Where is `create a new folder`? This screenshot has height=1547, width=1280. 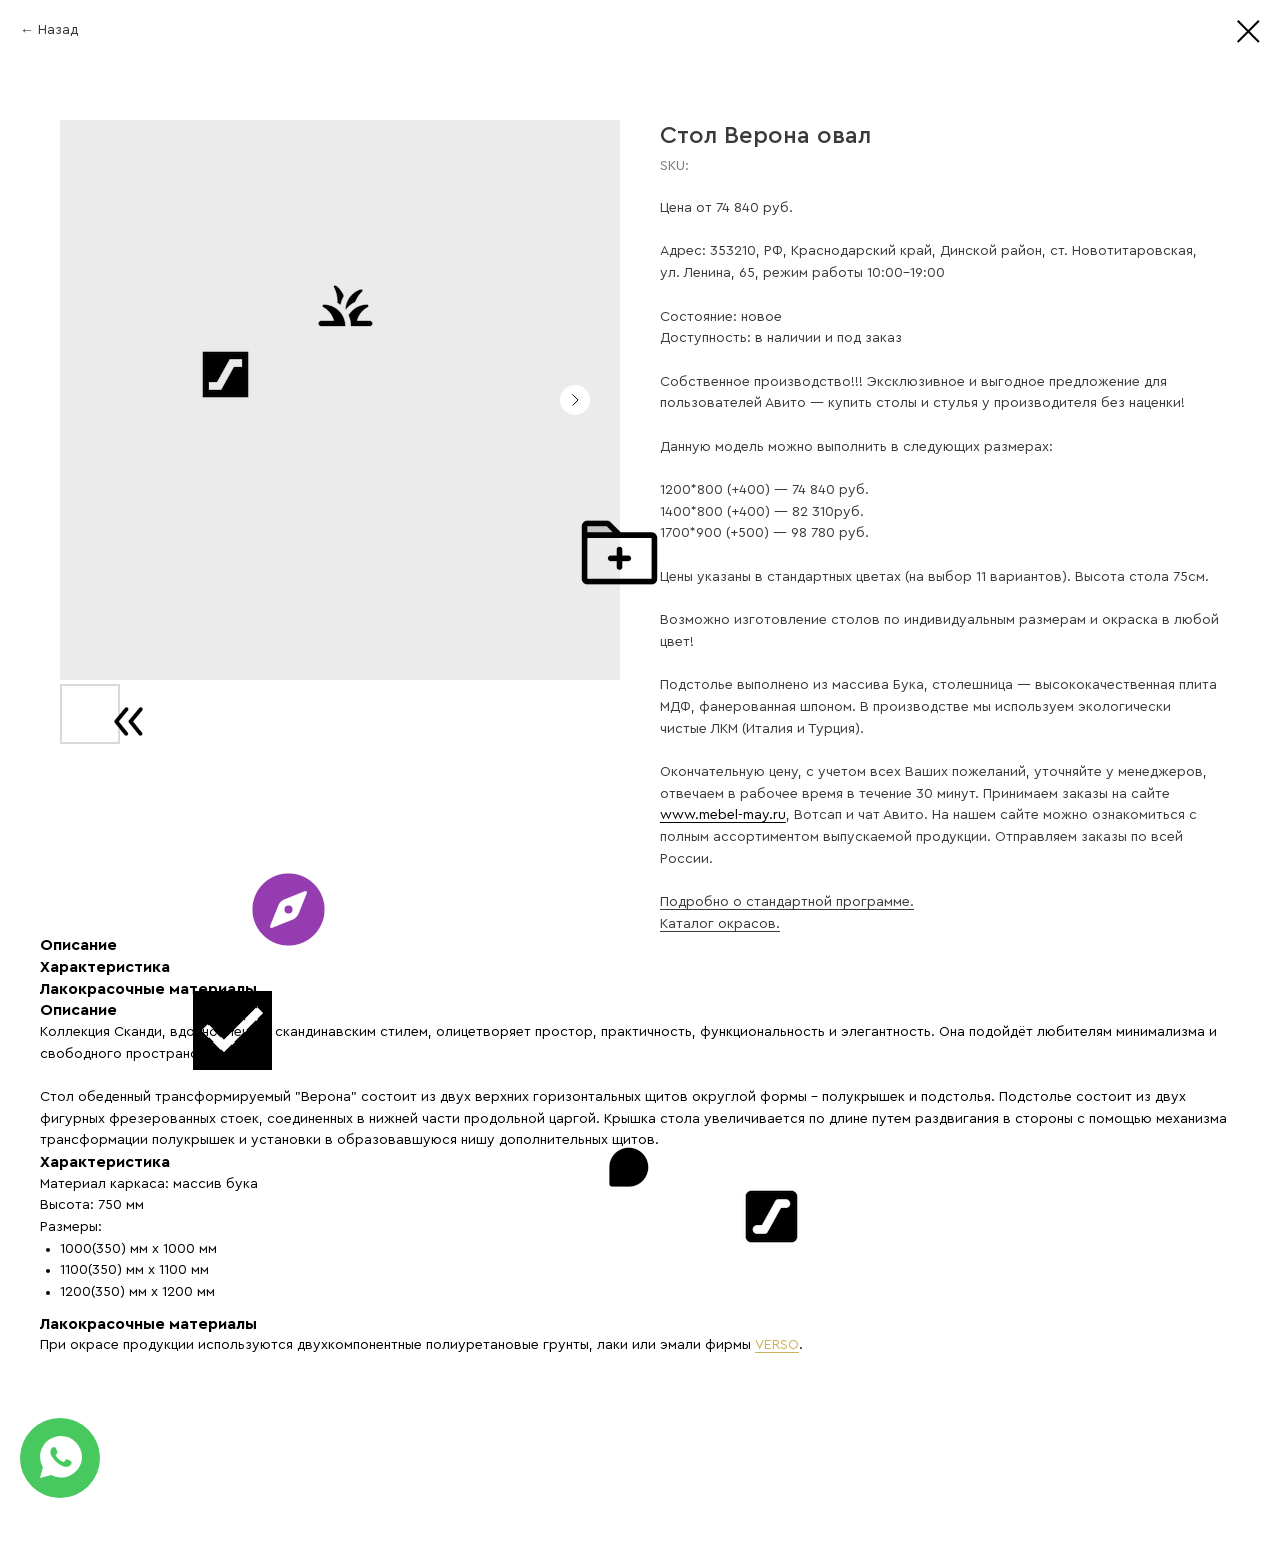
create a new folder is located at coordinates (619, 552).